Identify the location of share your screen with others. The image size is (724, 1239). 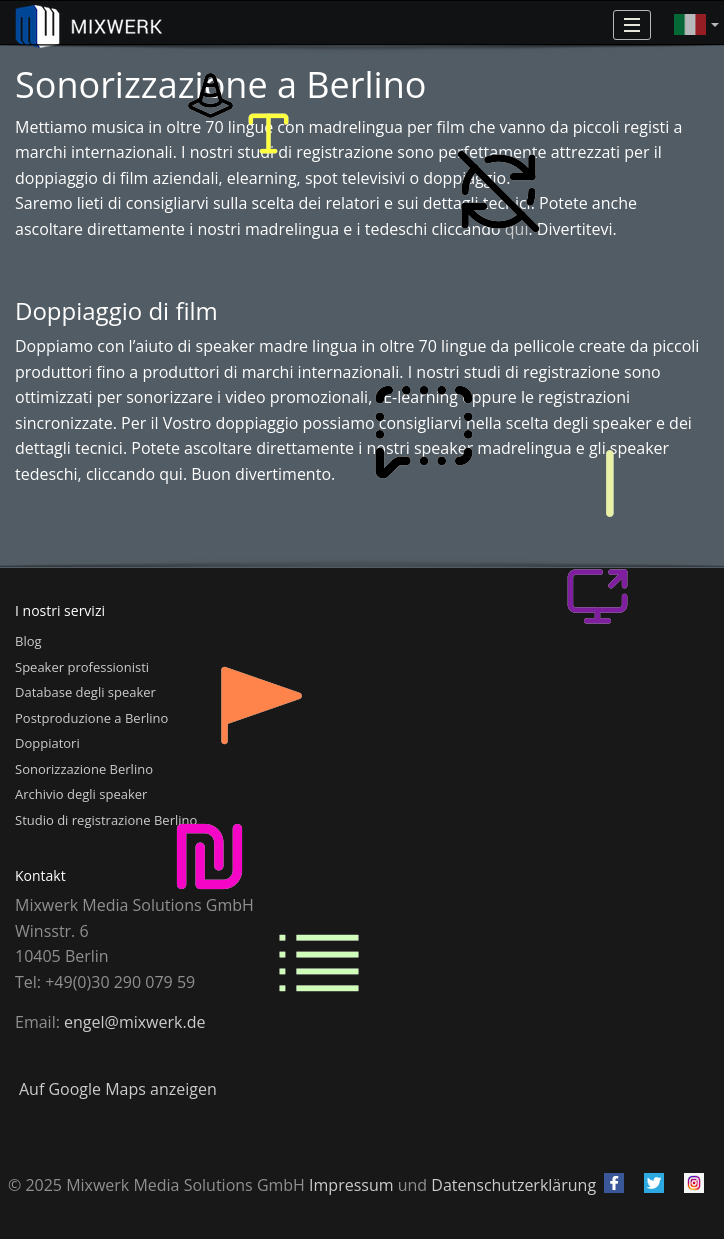
(597, 596).